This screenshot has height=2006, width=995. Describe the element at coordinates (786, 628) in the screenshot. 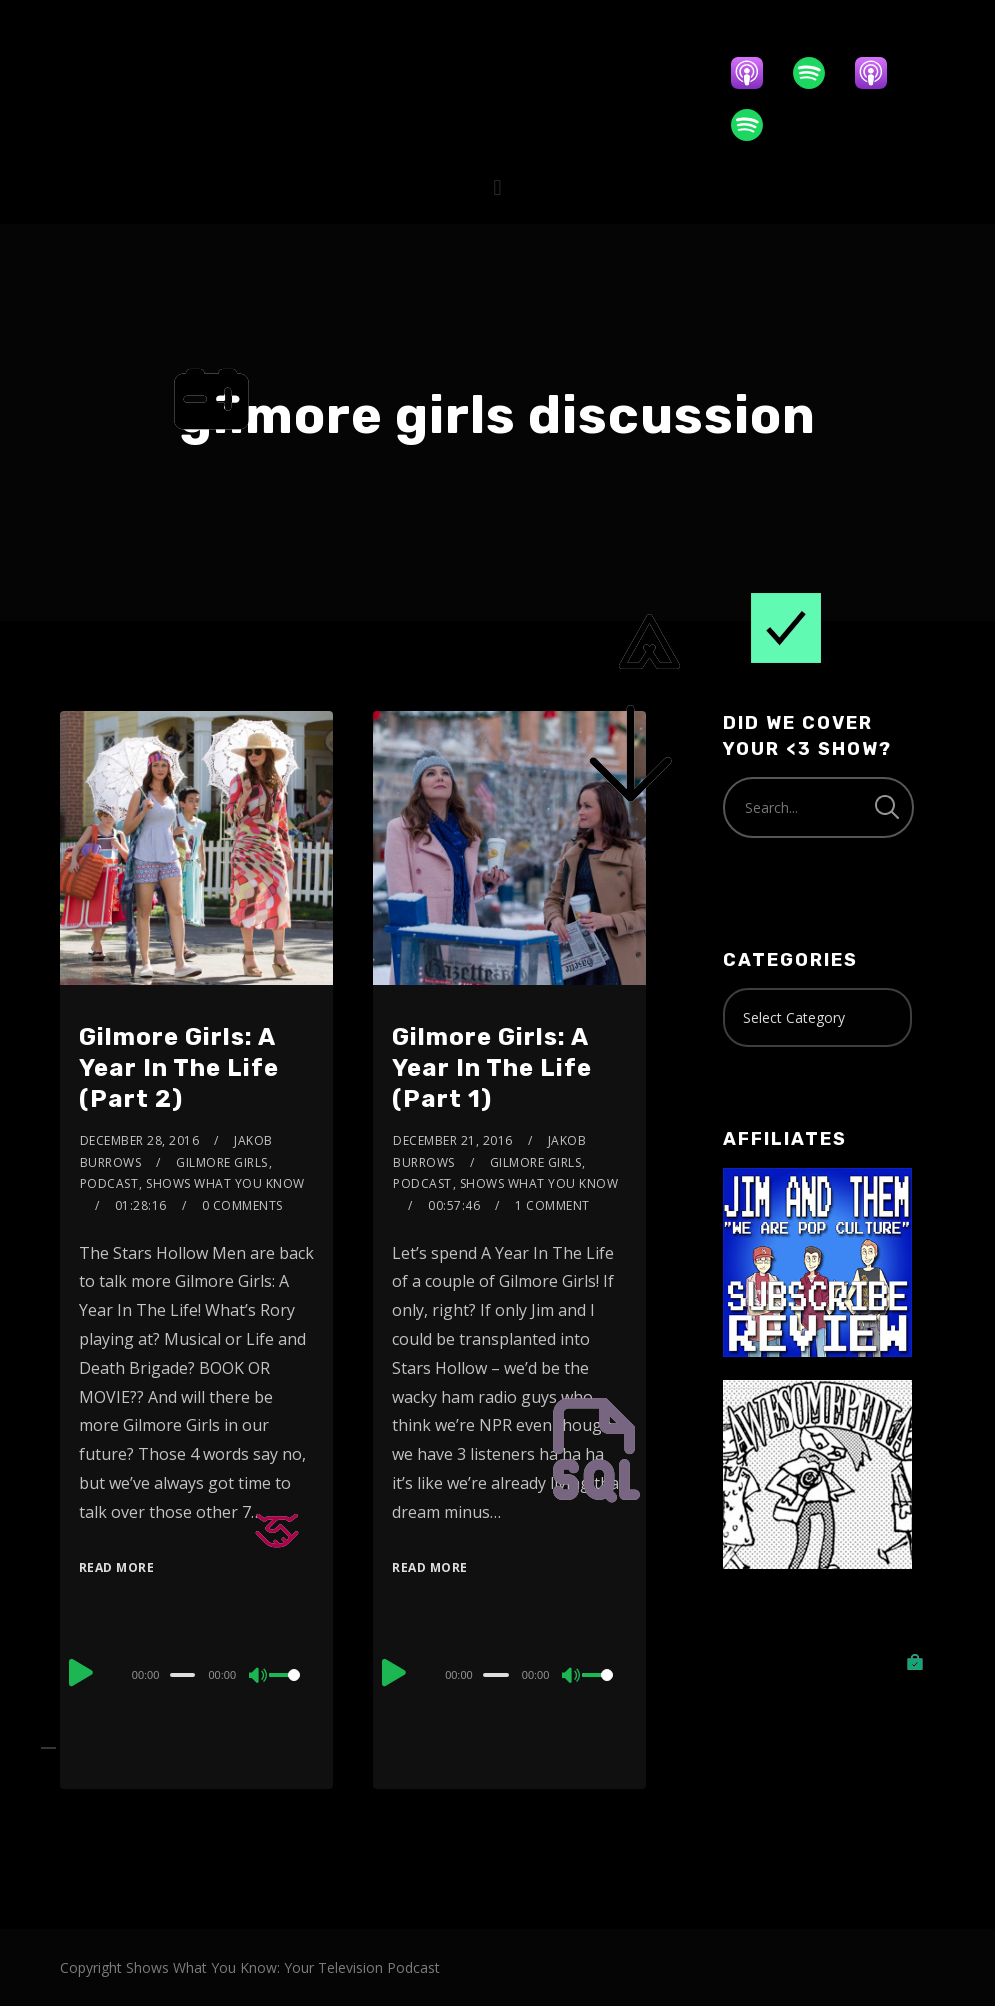

I see `indicates a selected or completed item` at that location.